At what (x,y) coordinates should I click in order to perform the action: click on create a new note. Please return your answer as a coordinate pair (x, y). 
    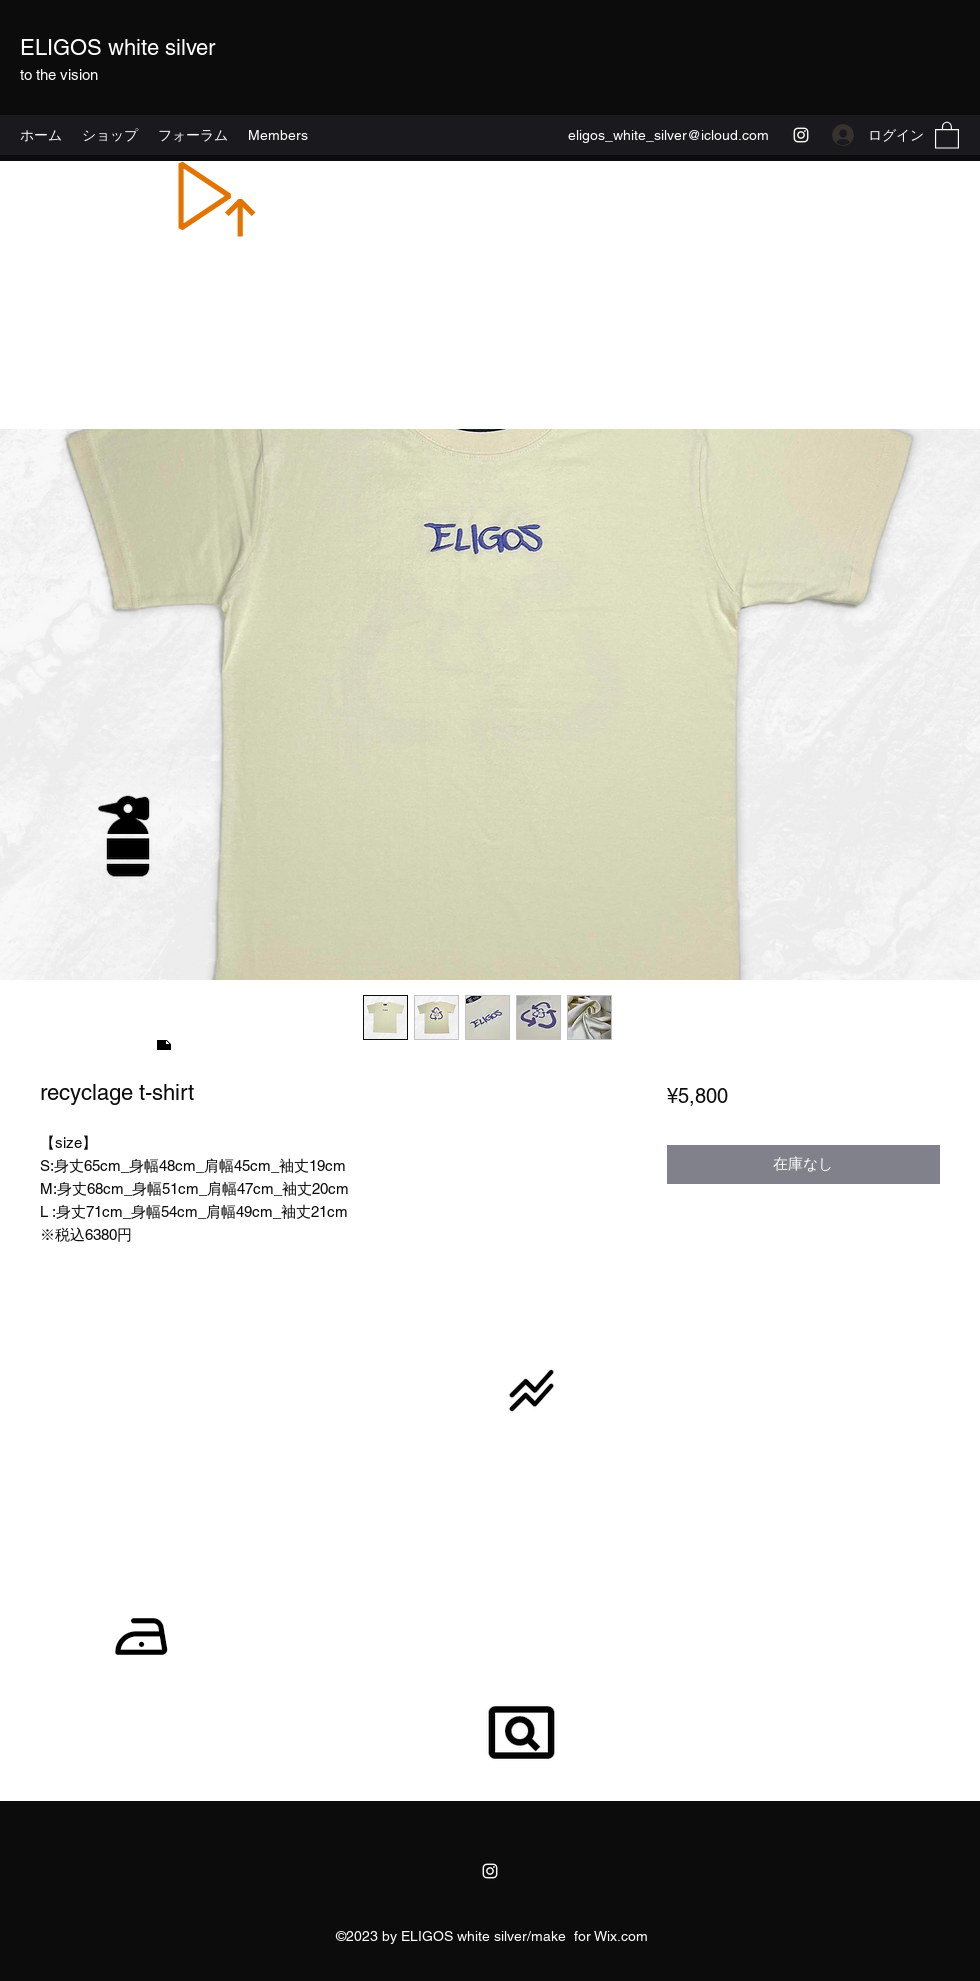
    Looking at the image, I should click on (164, 1045).